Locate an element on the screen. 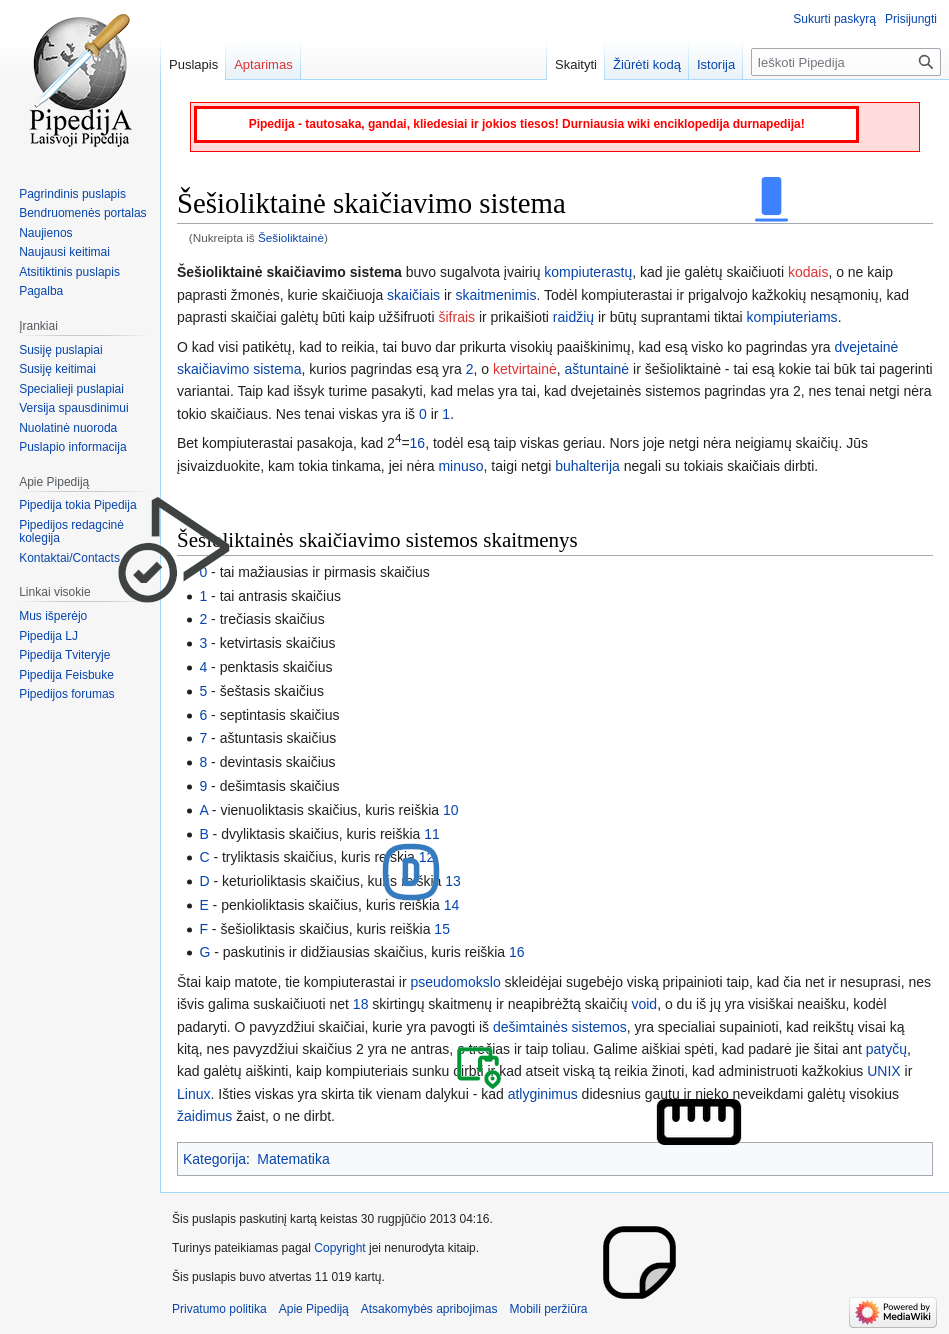 The image size is (949, 1334). run tests with code coverage enabled is located at coordinates (175, 544).